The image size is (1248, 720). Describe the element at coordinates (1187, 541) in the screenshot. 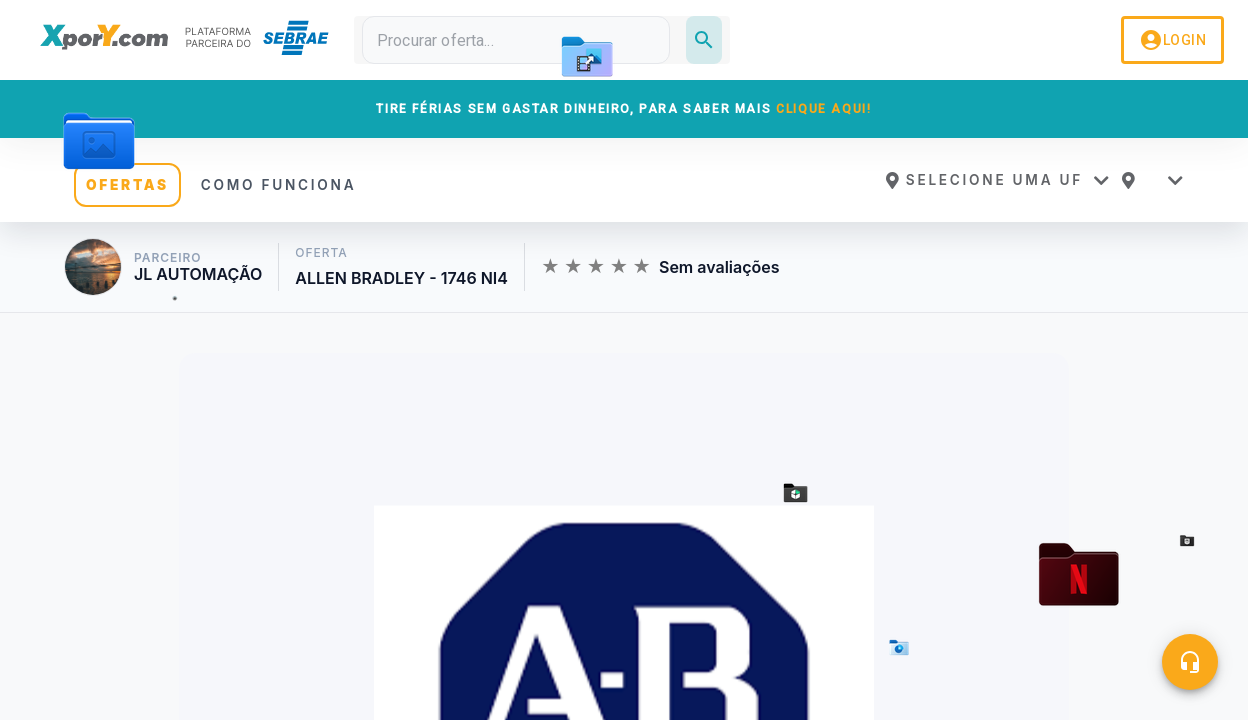

I see `open epic games store folder` at that location.